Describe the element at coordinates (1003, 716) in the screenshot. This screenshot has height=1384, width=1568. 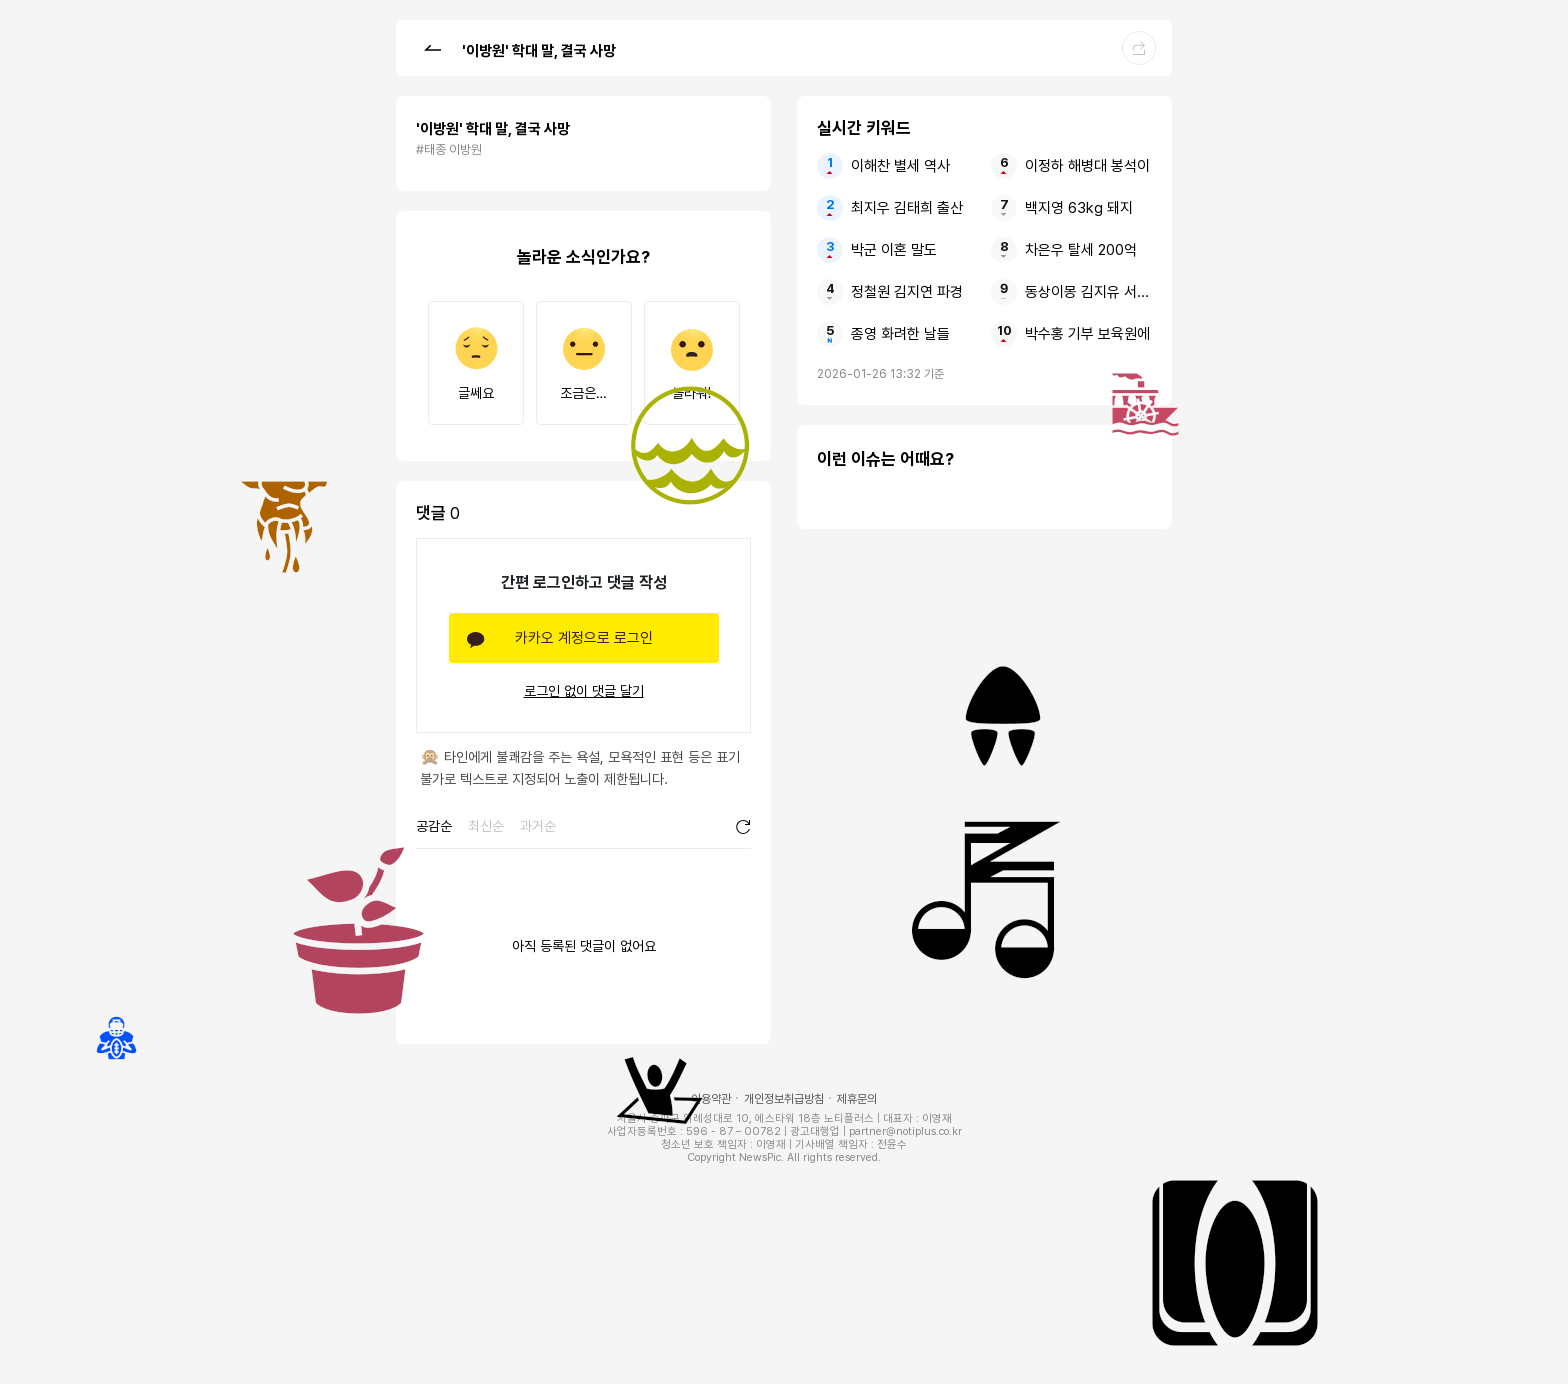
I see `activate jetpack or boost ability` at that location.